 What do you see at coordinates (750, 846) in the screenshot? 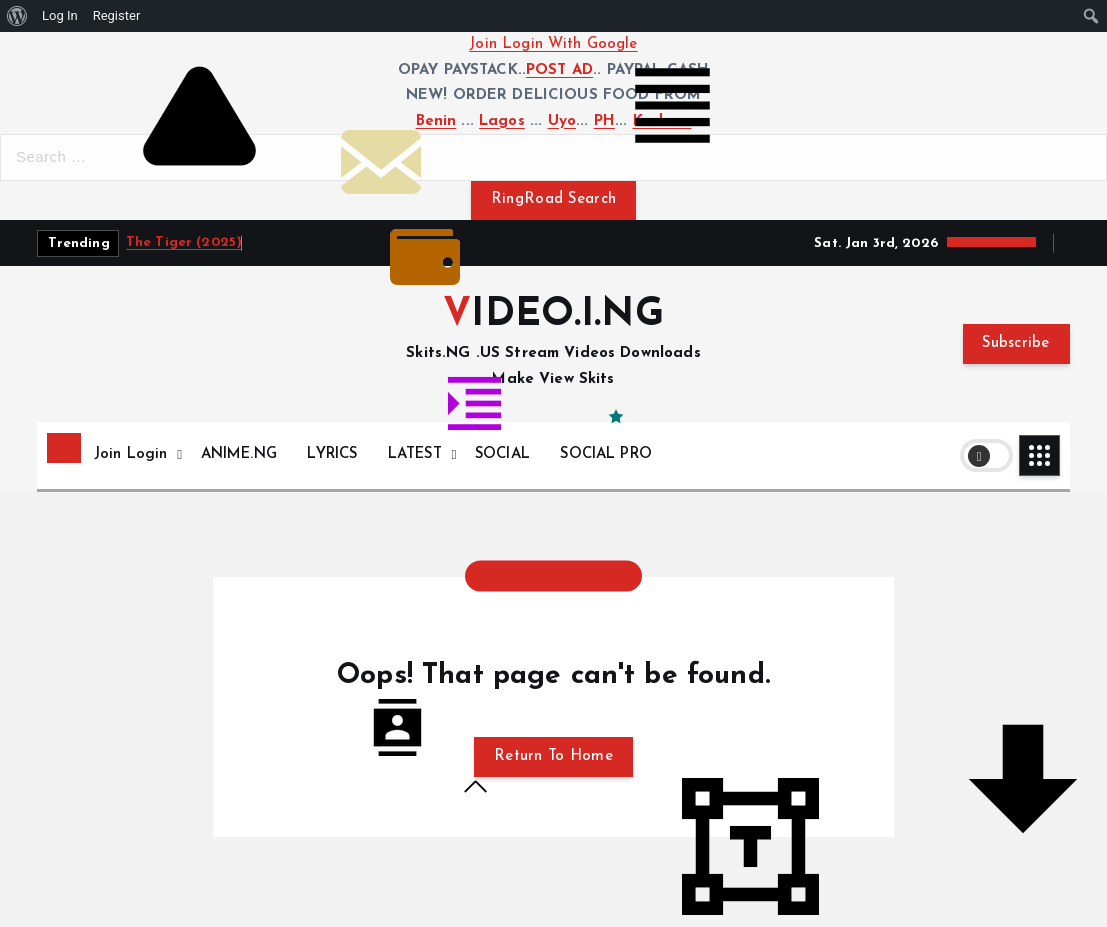
I see `insert a text box or text field` at bounding box center [750, 846].